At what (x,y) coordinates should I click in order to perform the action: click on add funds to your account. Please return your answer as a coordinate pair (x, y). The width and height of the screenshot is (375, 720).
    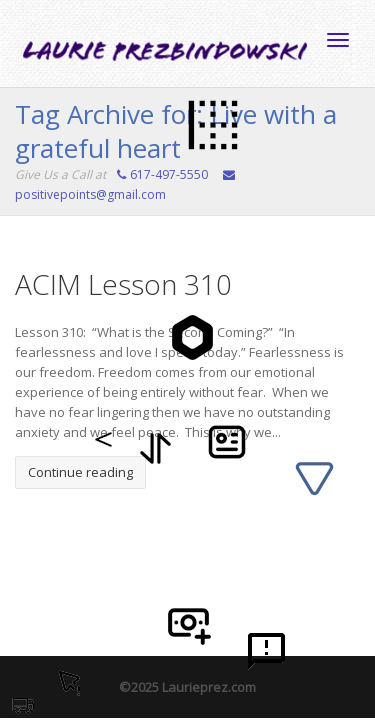
    Looking at the image, I should click on (188, 622).